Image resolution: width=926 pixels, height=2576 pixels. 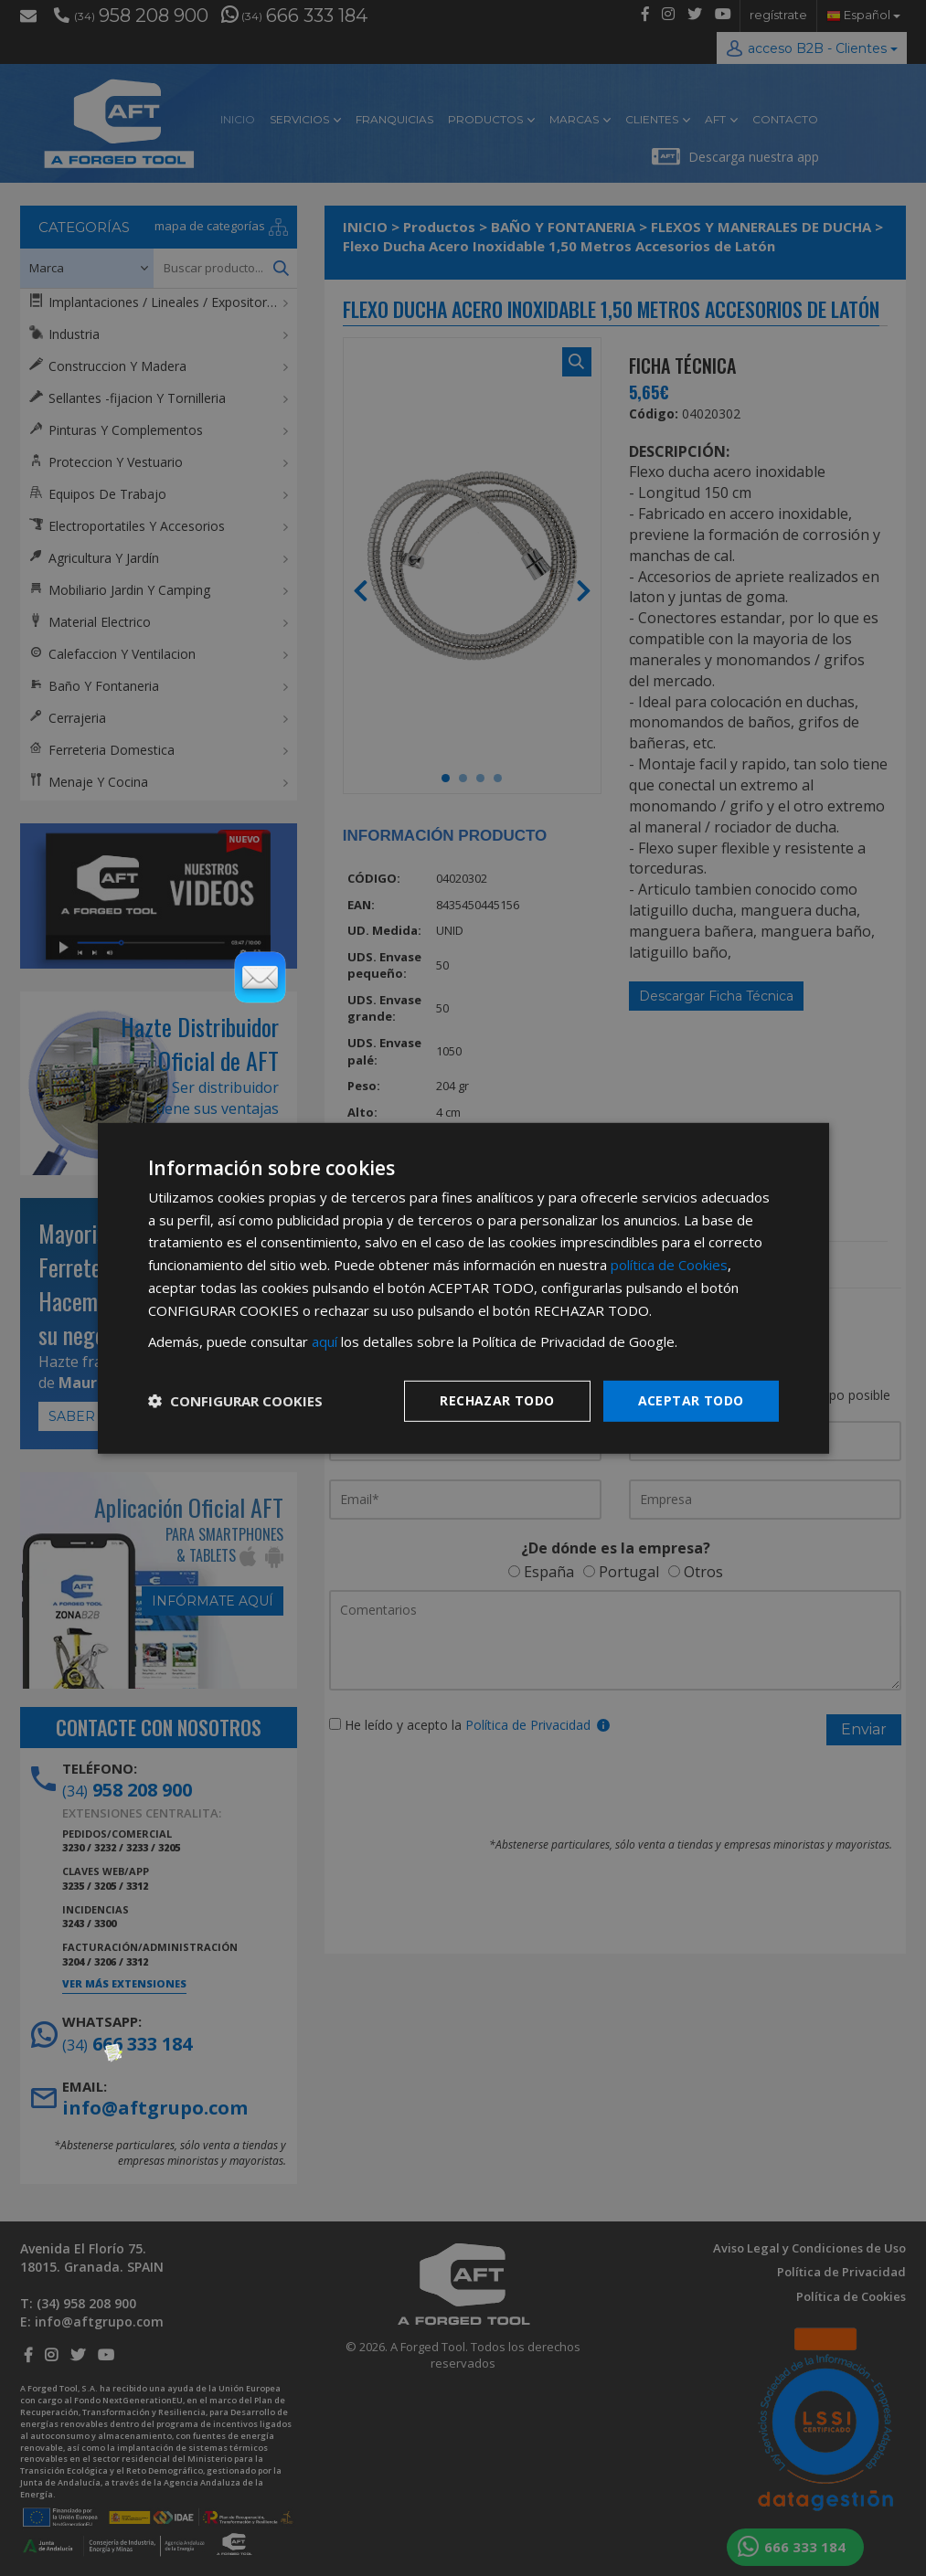 What do you see at coordinates (113, 2052) in the screenshot?
I see `summarize or highlight key points in a document` at bounding box center [113, 2052].